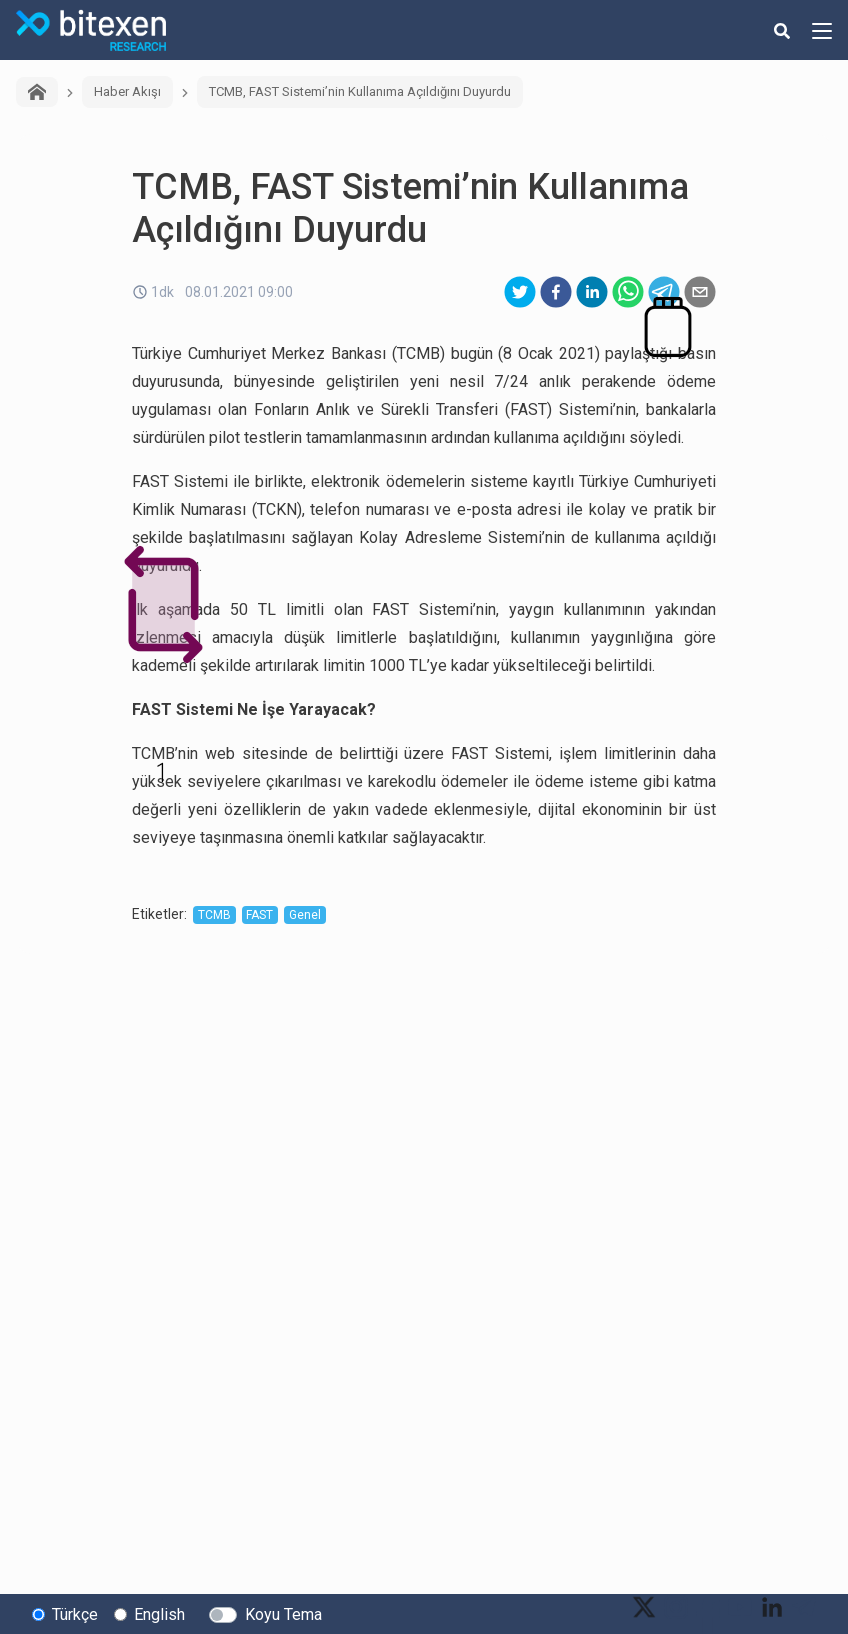 This screenshot has width=848, height=1634. Describe the element at coordinates (163, 604) in the screenshot. I see `rotate your device orientation` at that location.